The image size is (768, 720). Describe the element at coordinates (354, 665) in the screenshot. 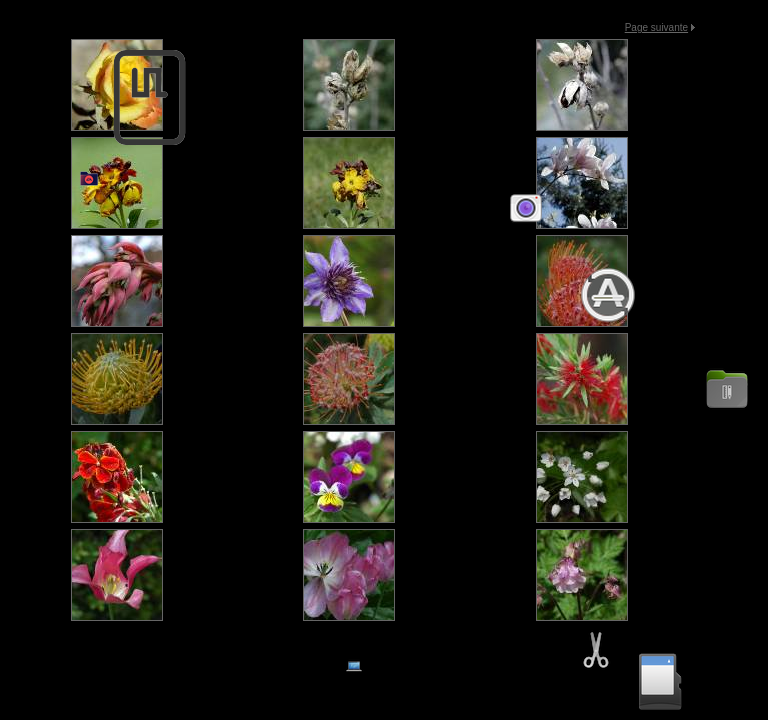

I see `open the computer or my mac view in Finder` at that location.